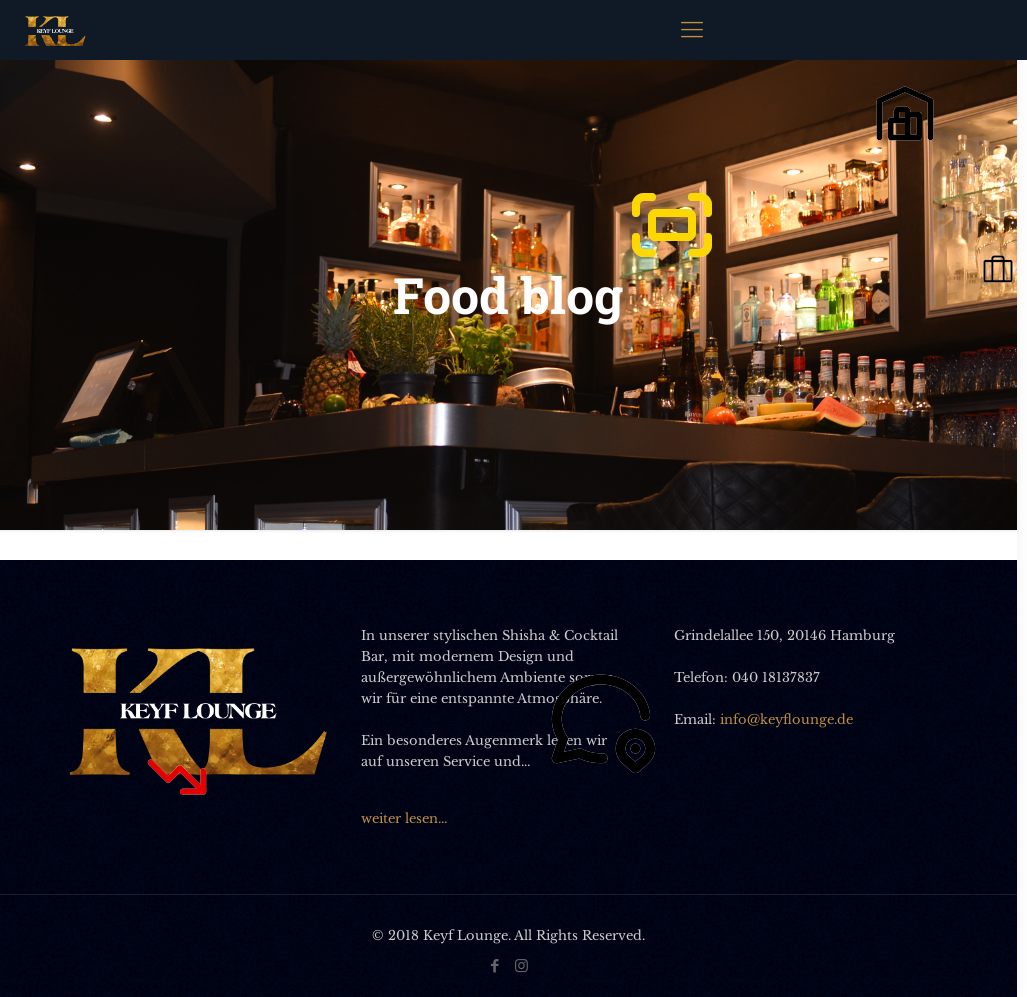 The image size is (1027, 997). Describe the element at coordinates (177, 777) in the screenshot. I see `indicates a downward trend or decline in data` at that location.